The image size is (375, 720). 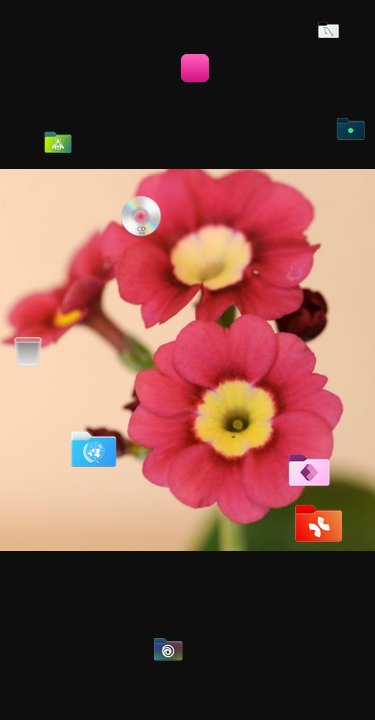 I want to click on open language learning resources folder, so click(x=93, y=450).